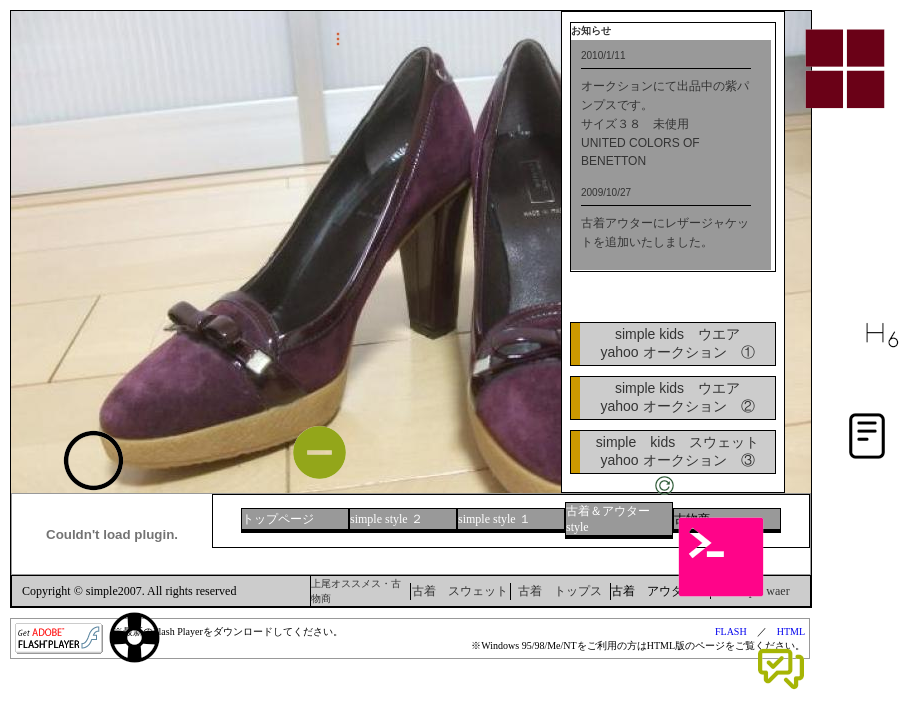 The height and width of the screenshot is (720, 924). I want to click on sign in with Microsoft account, so click(845, 69).